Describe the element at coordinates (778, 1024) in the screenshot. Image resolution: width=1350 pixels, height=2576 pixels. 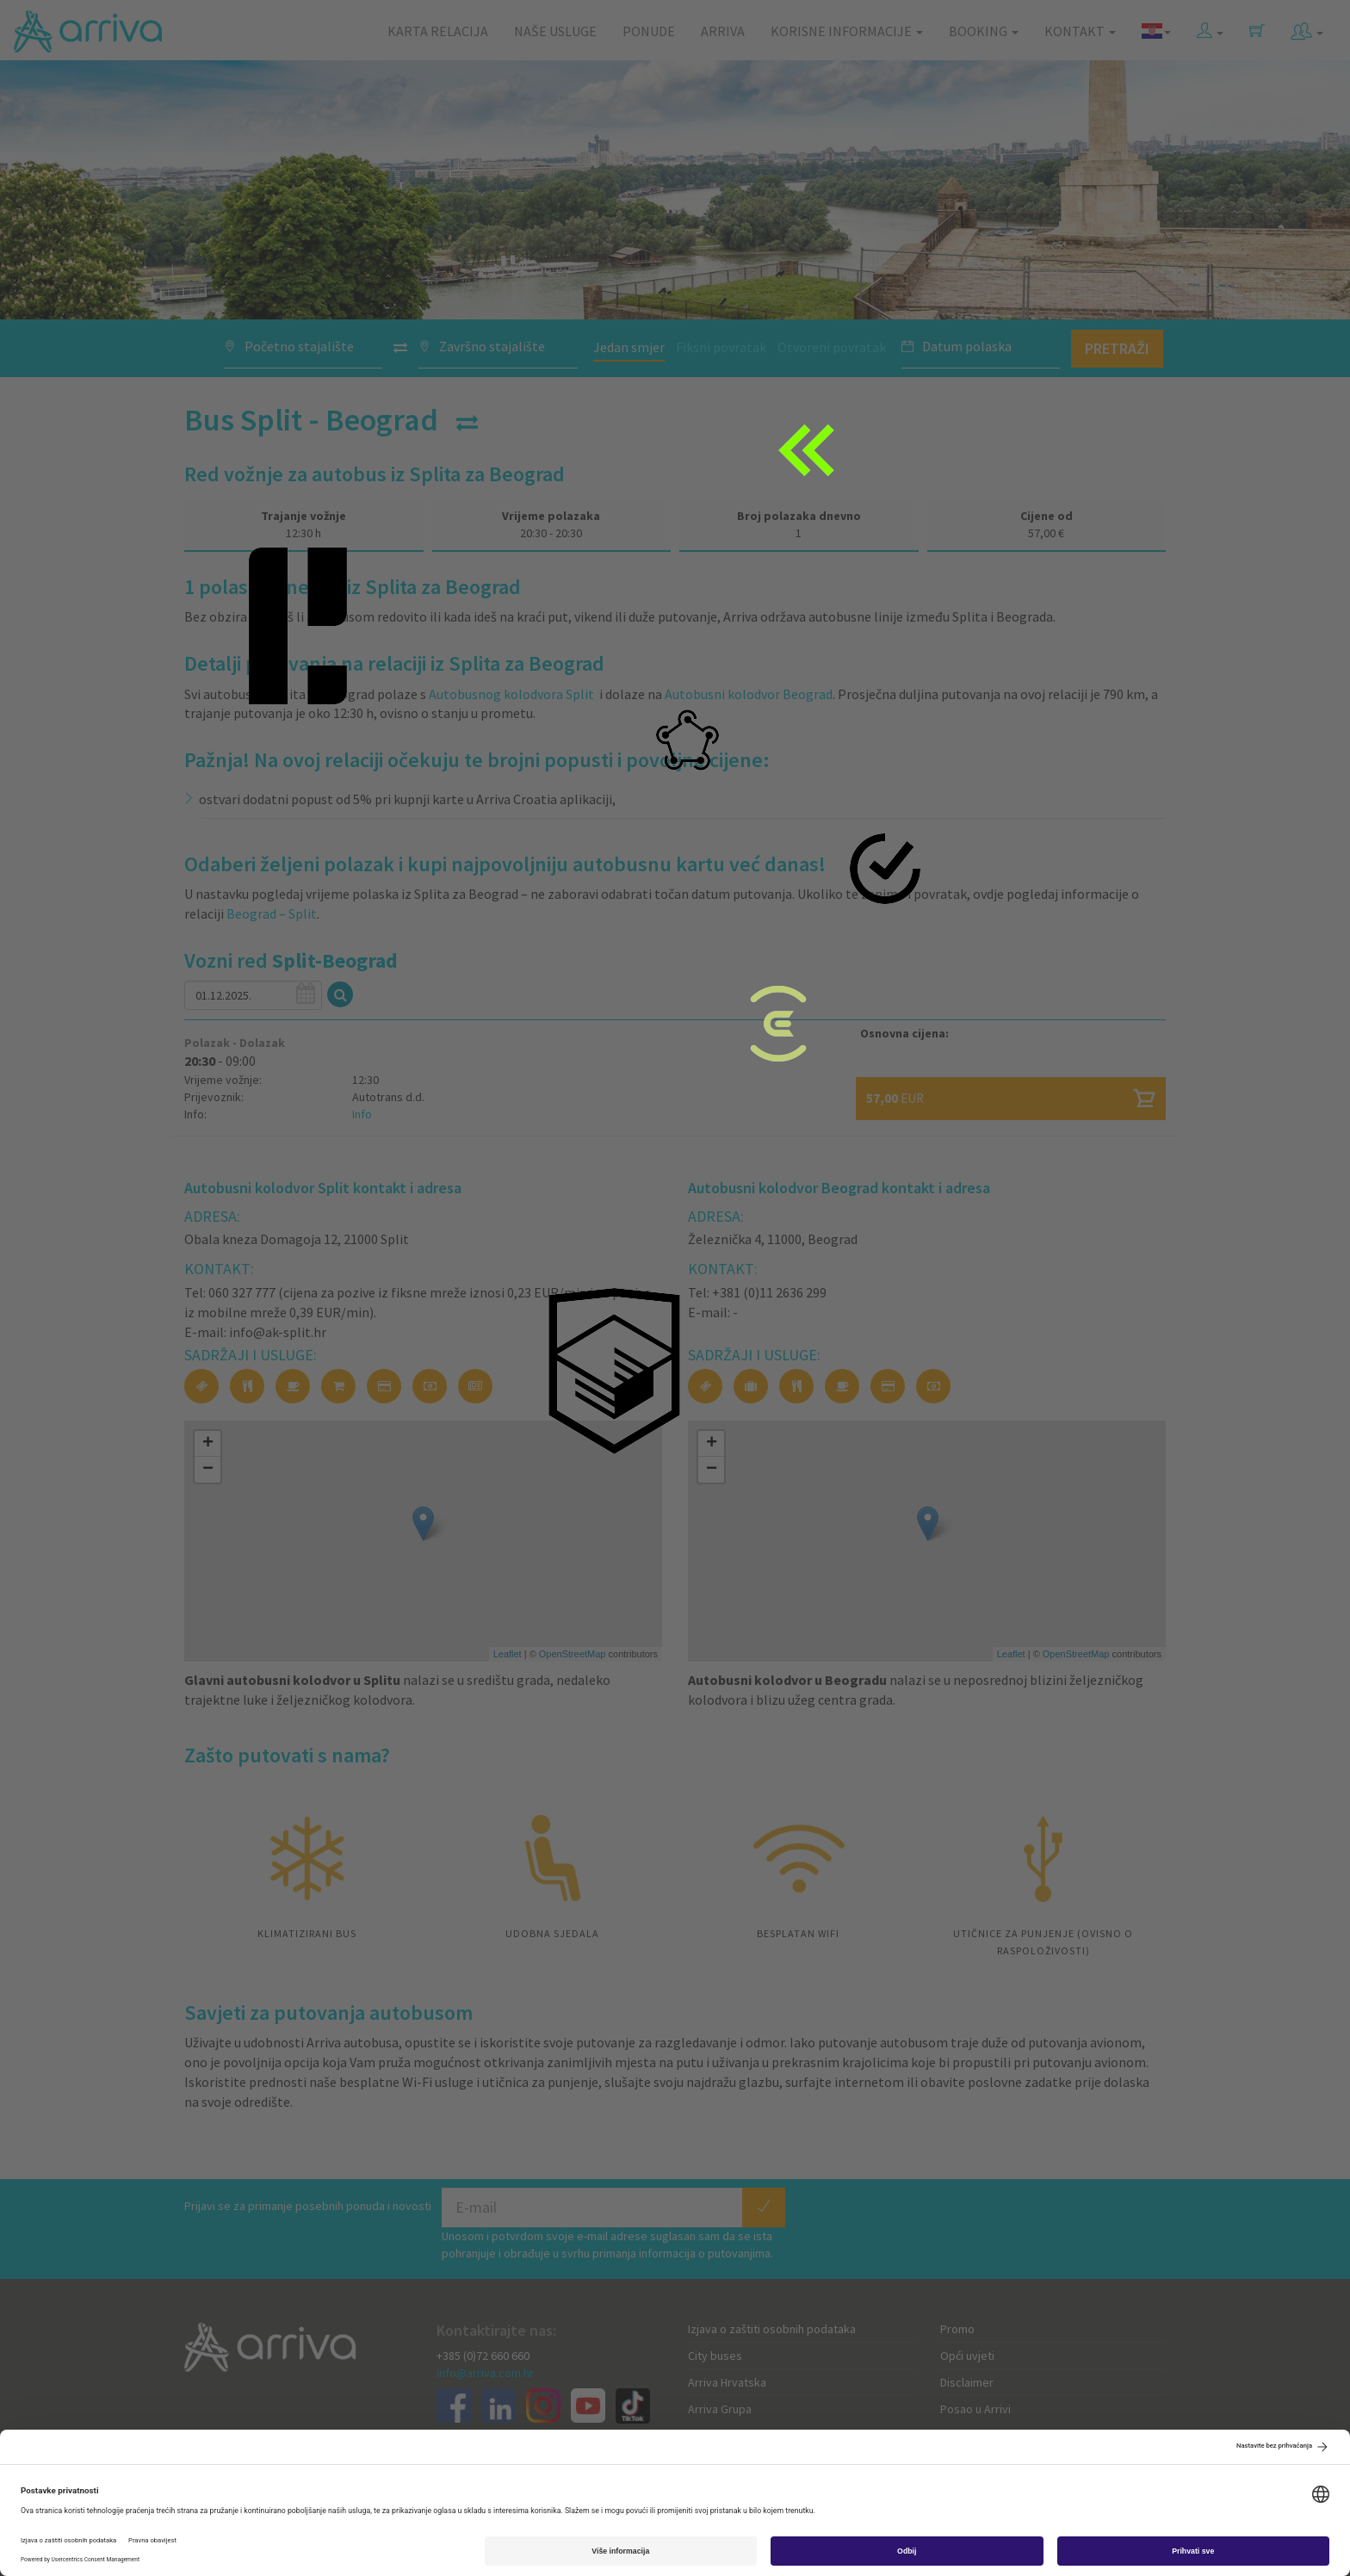
I see `ecovacs app or device connection` at that location.